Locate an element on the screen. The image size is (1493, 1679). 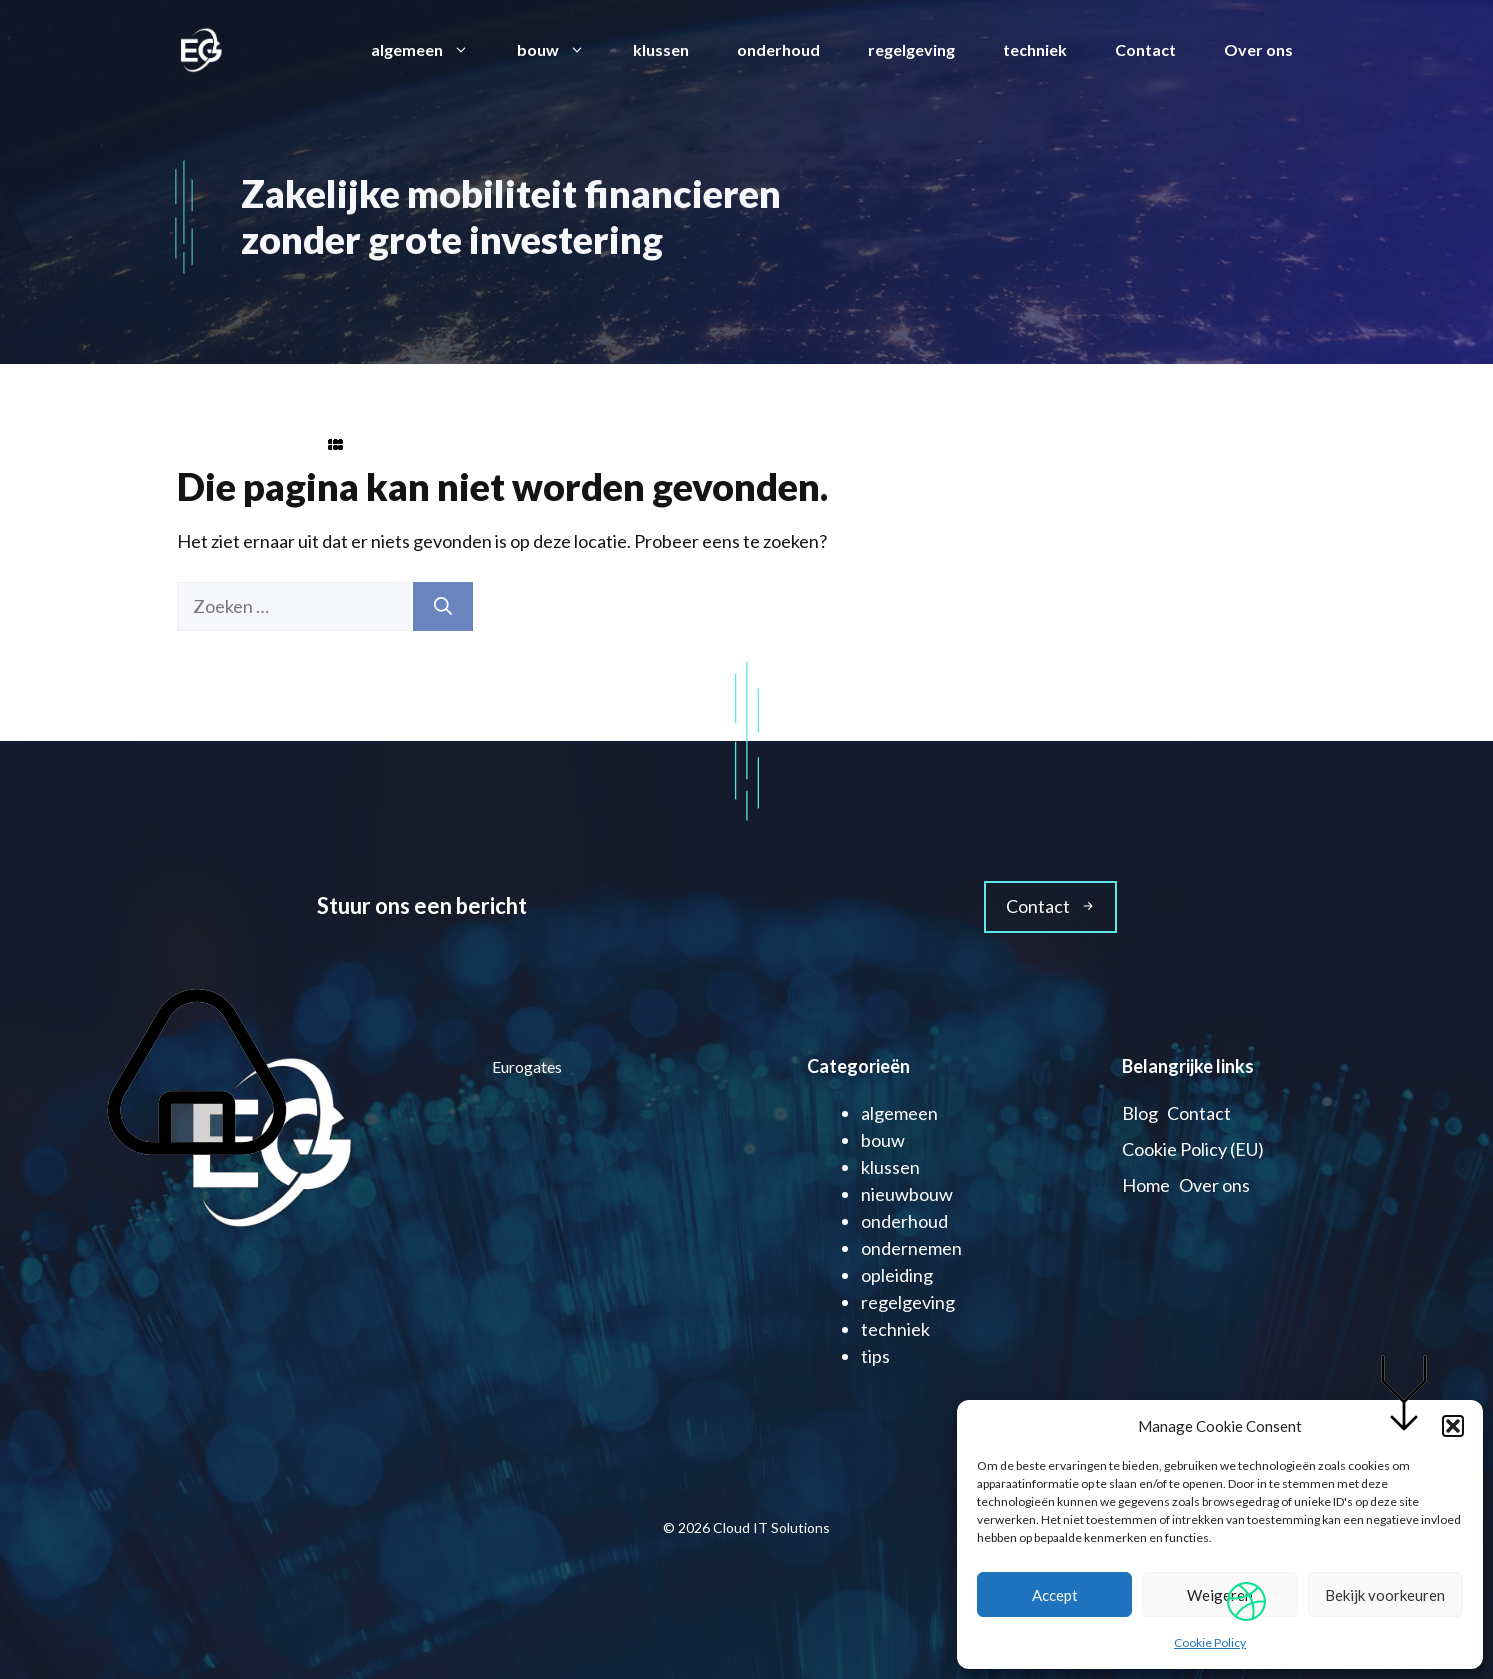
access japanese food or sushi category is located at coordinates (197, 1072).